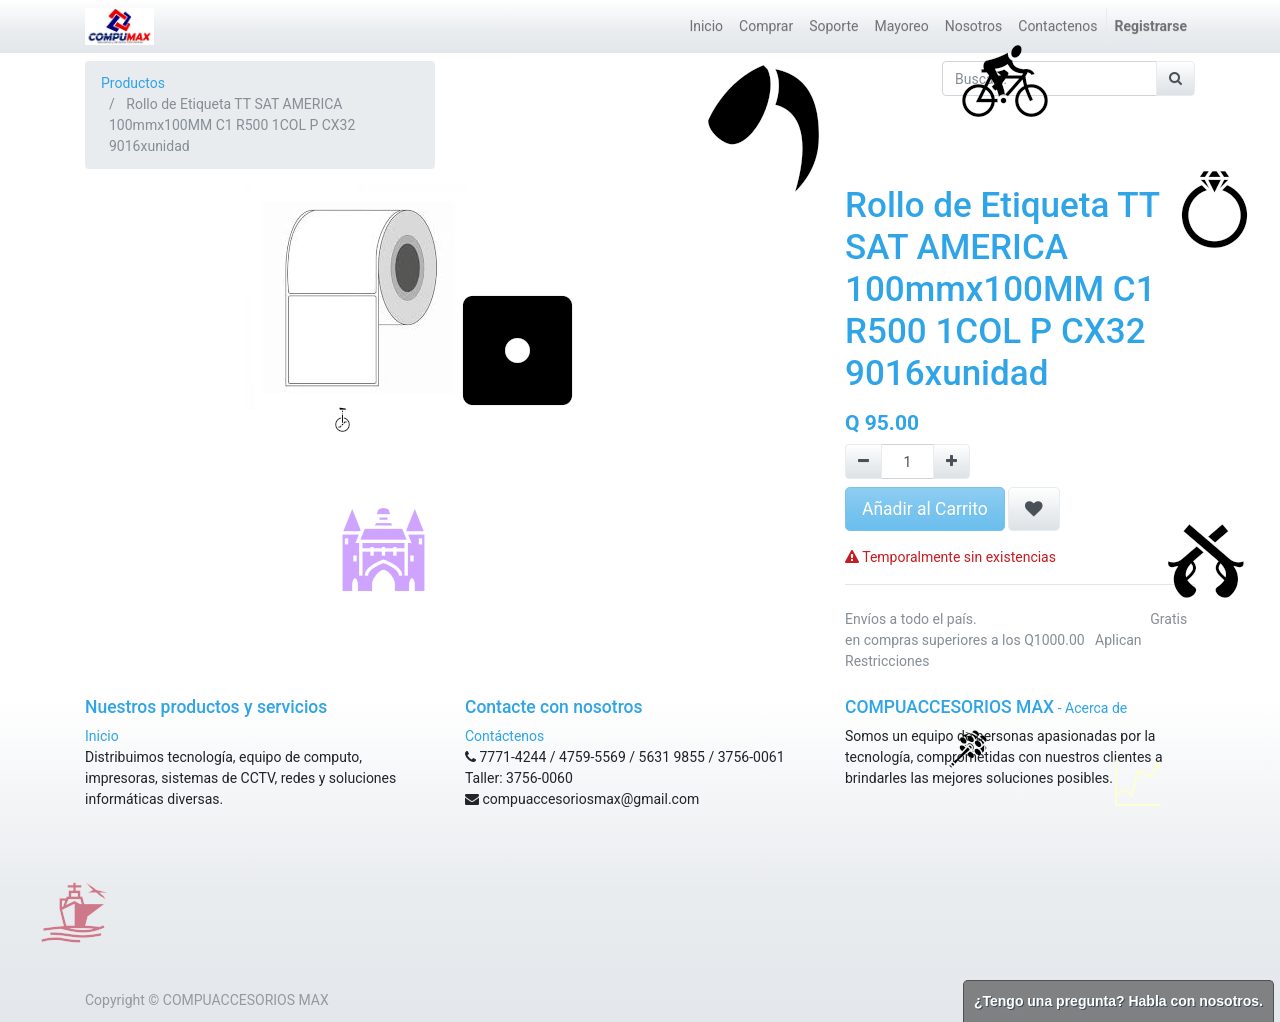  Describe the element at coordinates (763, 128) in the screenshot. I see `indicates a claw attack or grab ability in a game` at that location.